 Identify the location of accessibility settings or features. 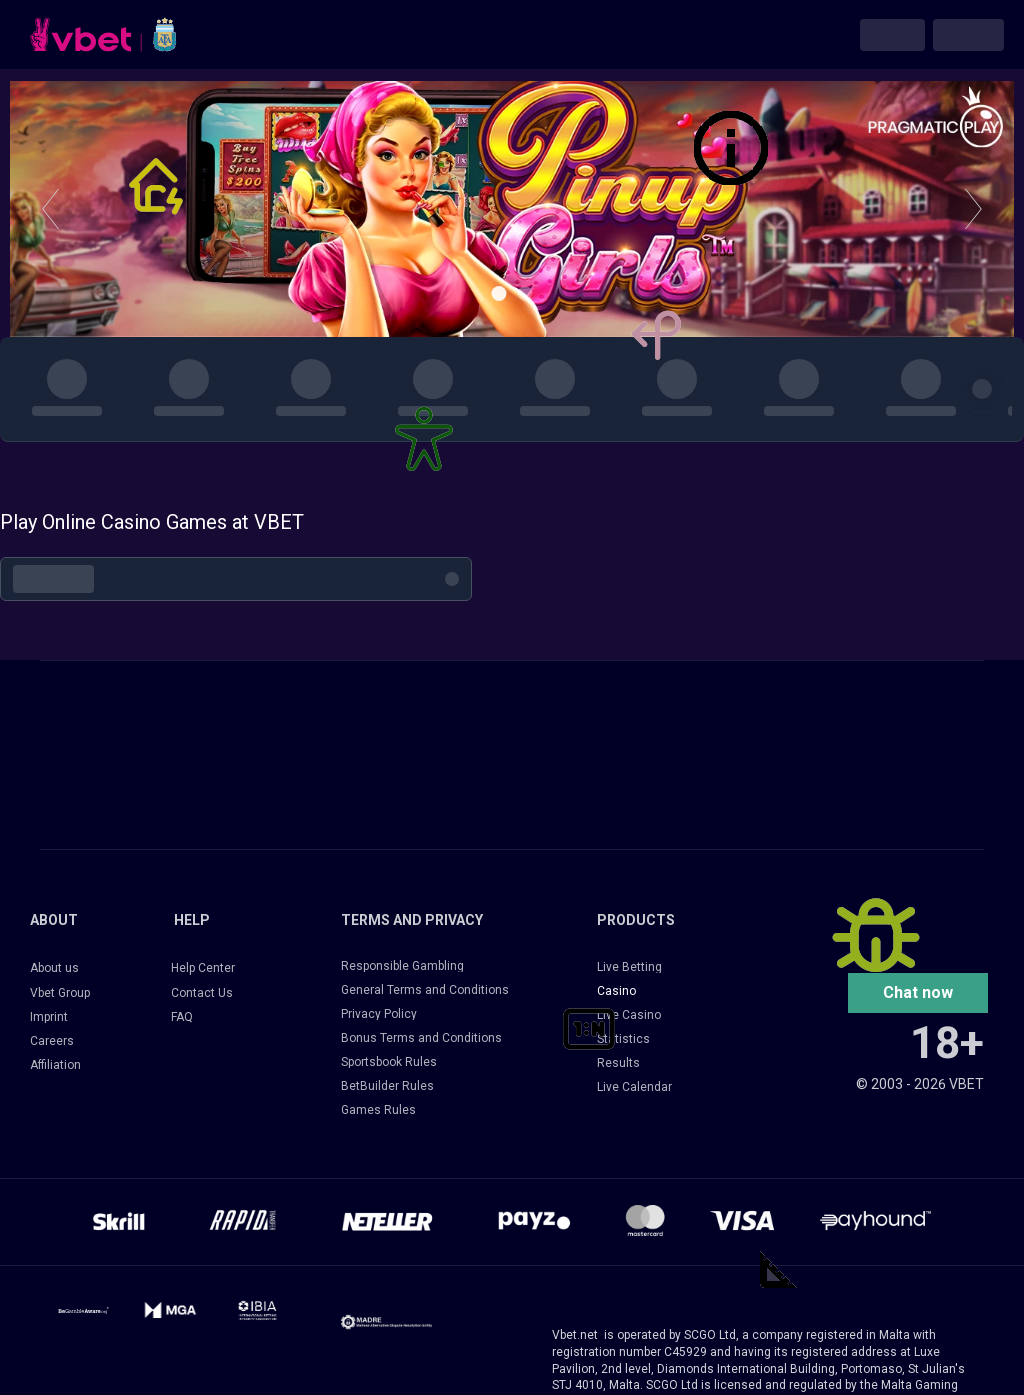
(424, 440).